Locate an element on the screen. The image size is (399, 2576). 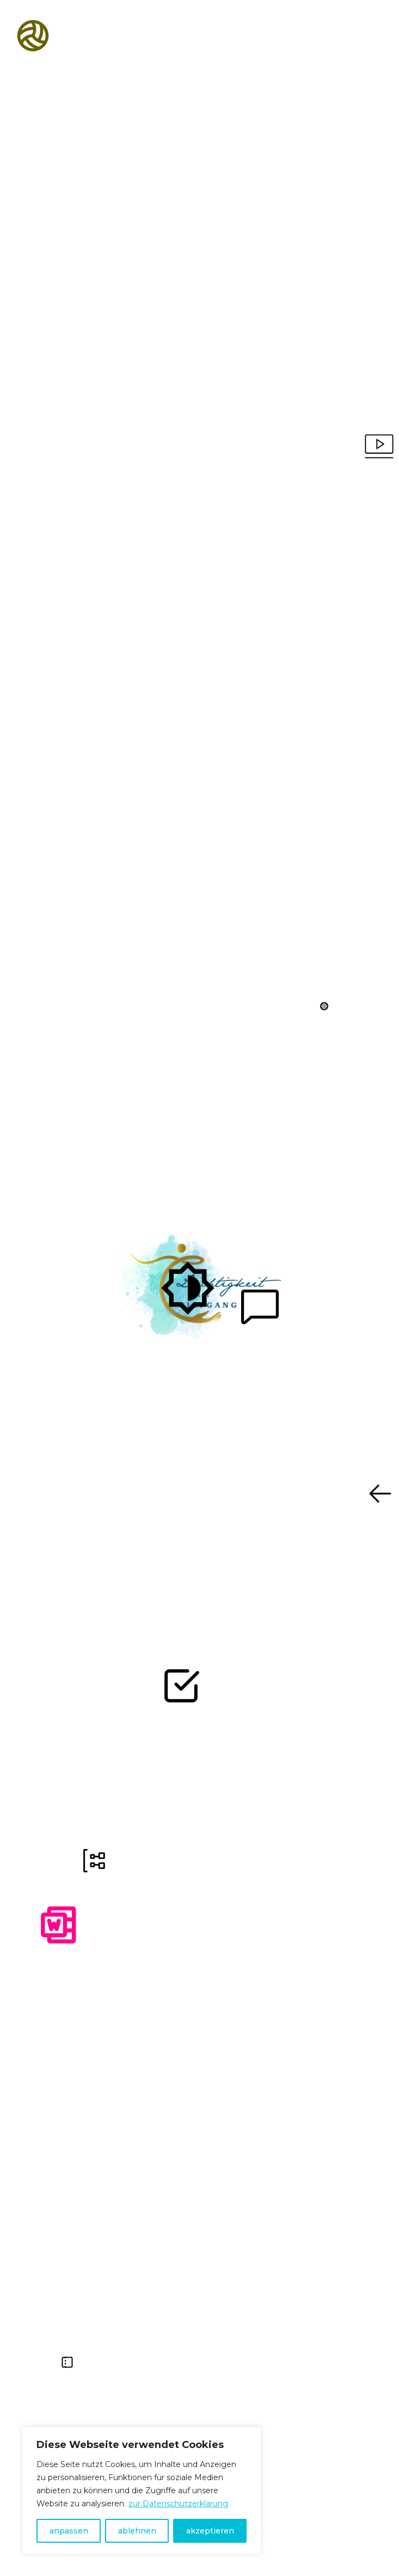
toggle sidebar panel off is located at coordinates (67, 2362).